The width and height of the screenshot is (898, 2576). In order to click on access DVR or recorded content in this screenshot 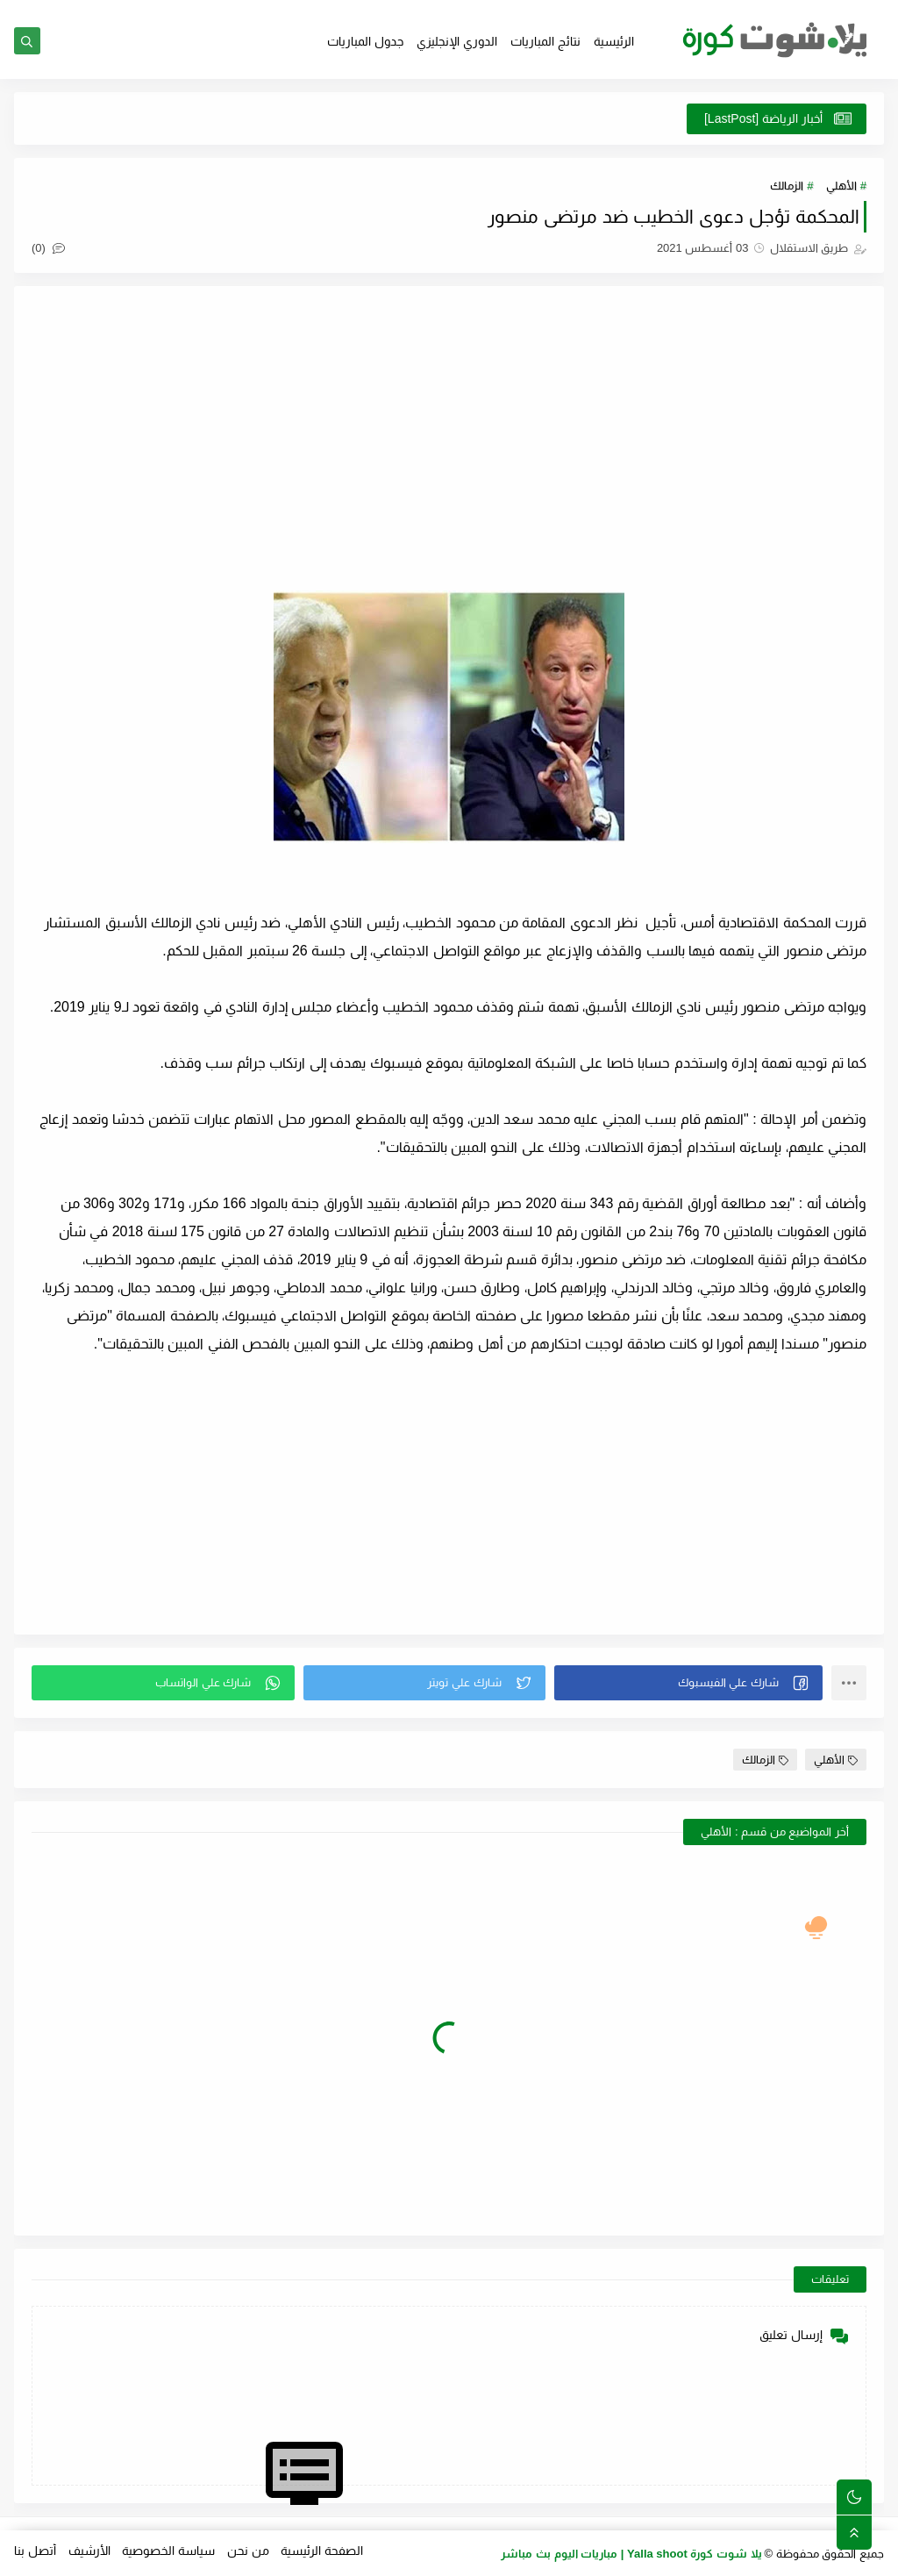, I will do `click(304, 2473)`.